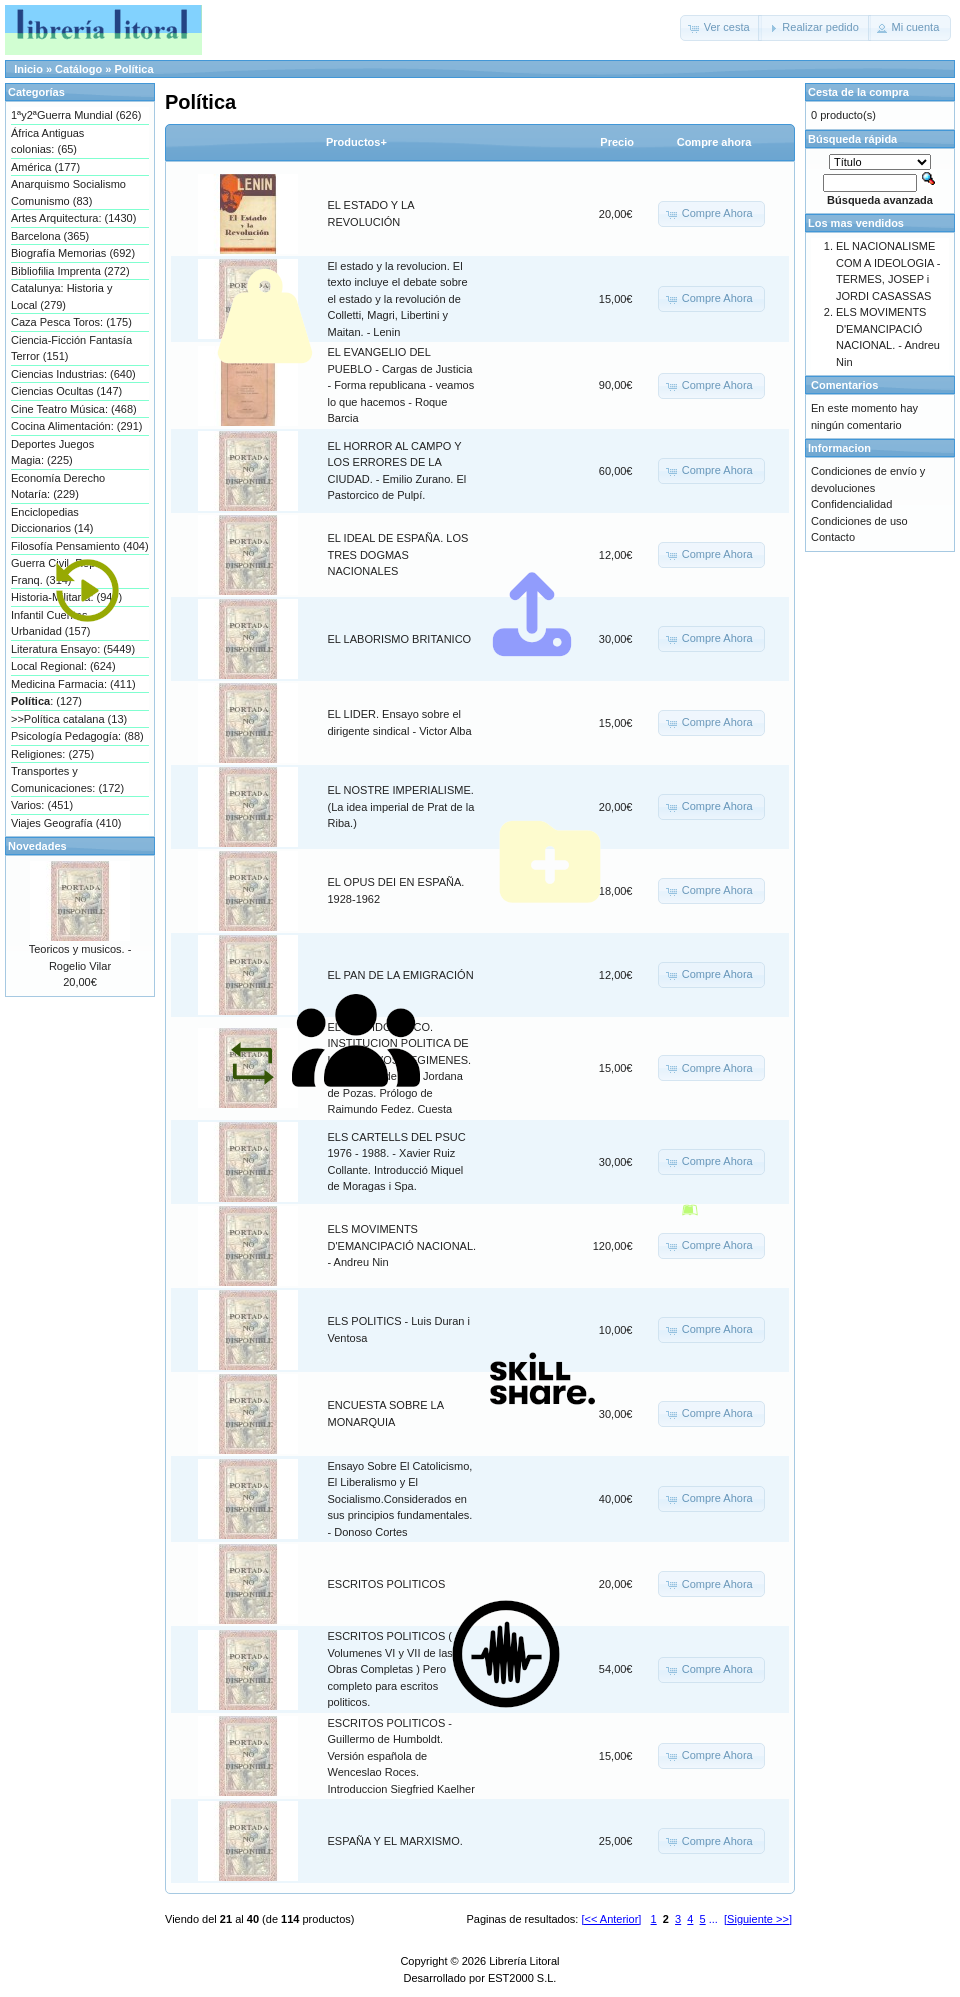 This screenshot has height=1997, width=960. I want to click on creative commons sampling license indicator, so click(506, 1654).